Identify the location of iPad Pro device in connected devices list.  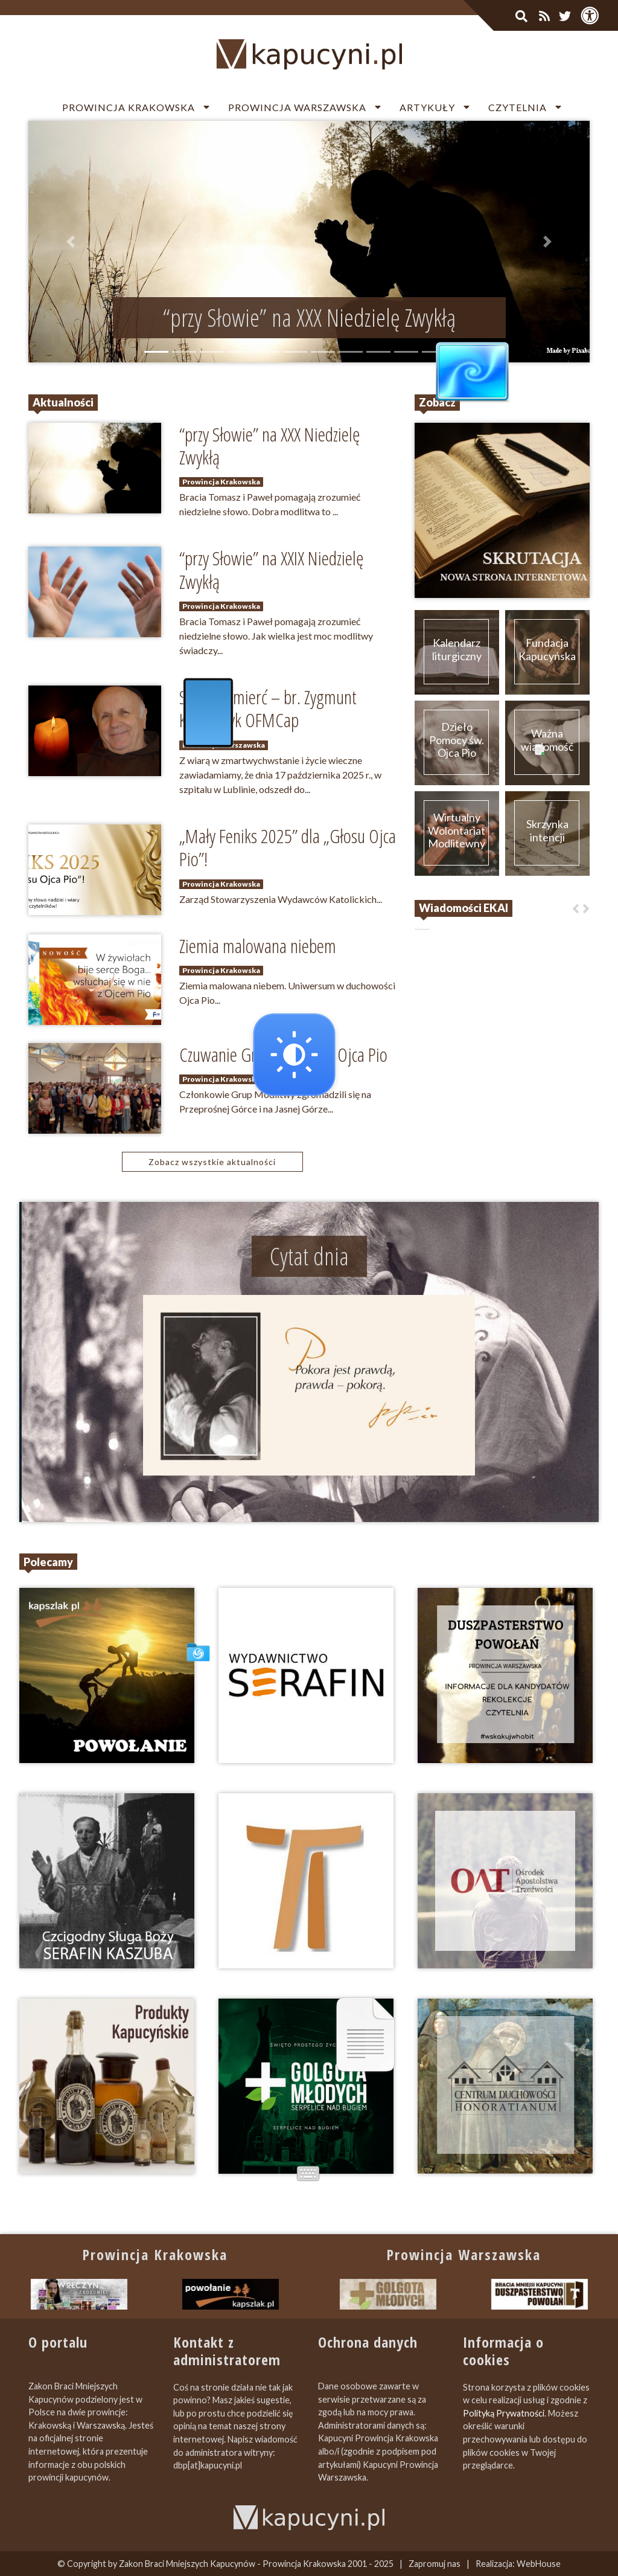
(208, 713).